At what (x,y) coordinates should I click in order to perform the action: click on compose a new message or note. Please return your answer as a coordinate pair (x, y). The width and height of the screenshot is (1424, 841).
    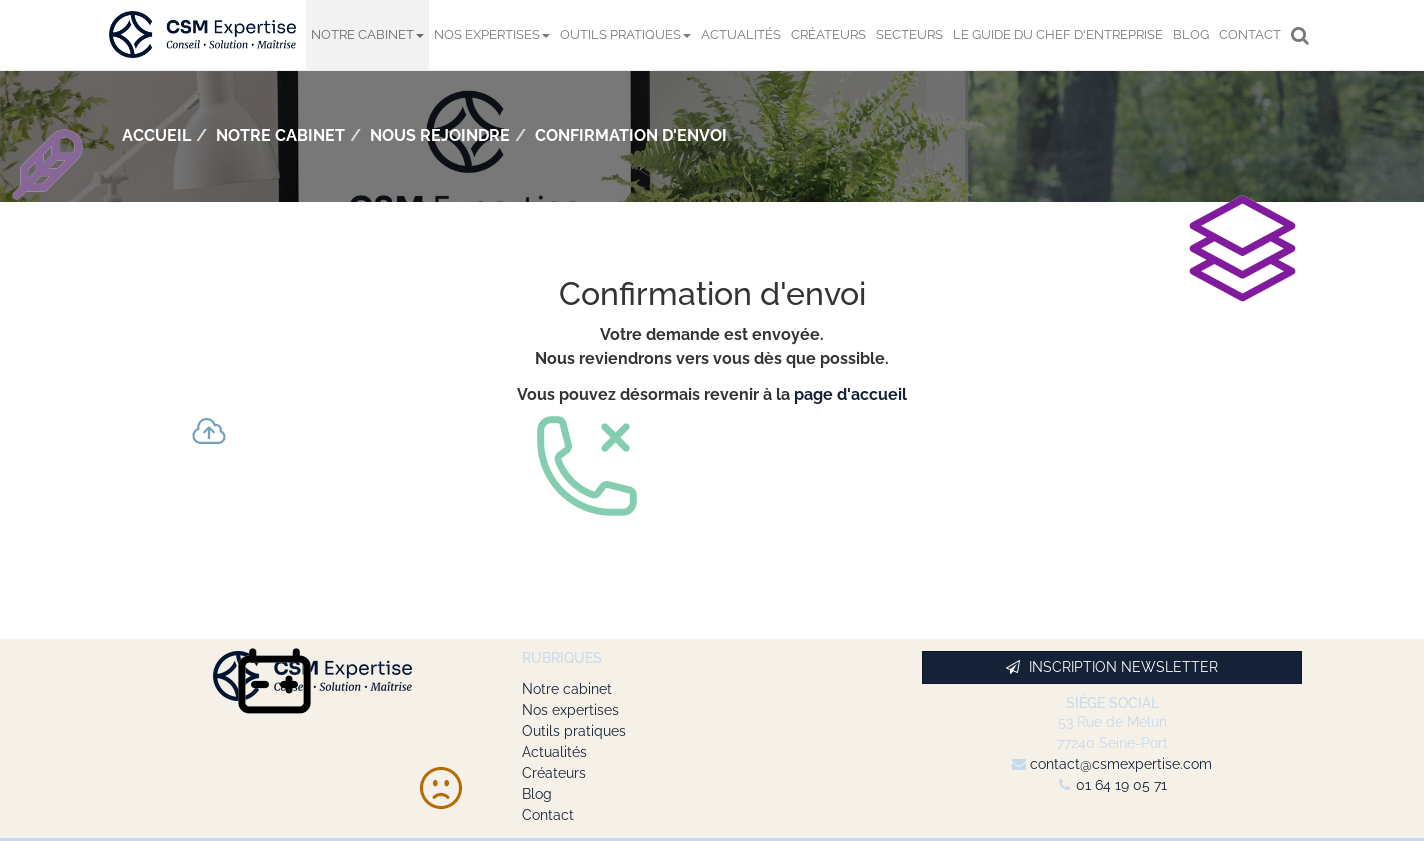
    Looking at the image, I should click on (47, 164).